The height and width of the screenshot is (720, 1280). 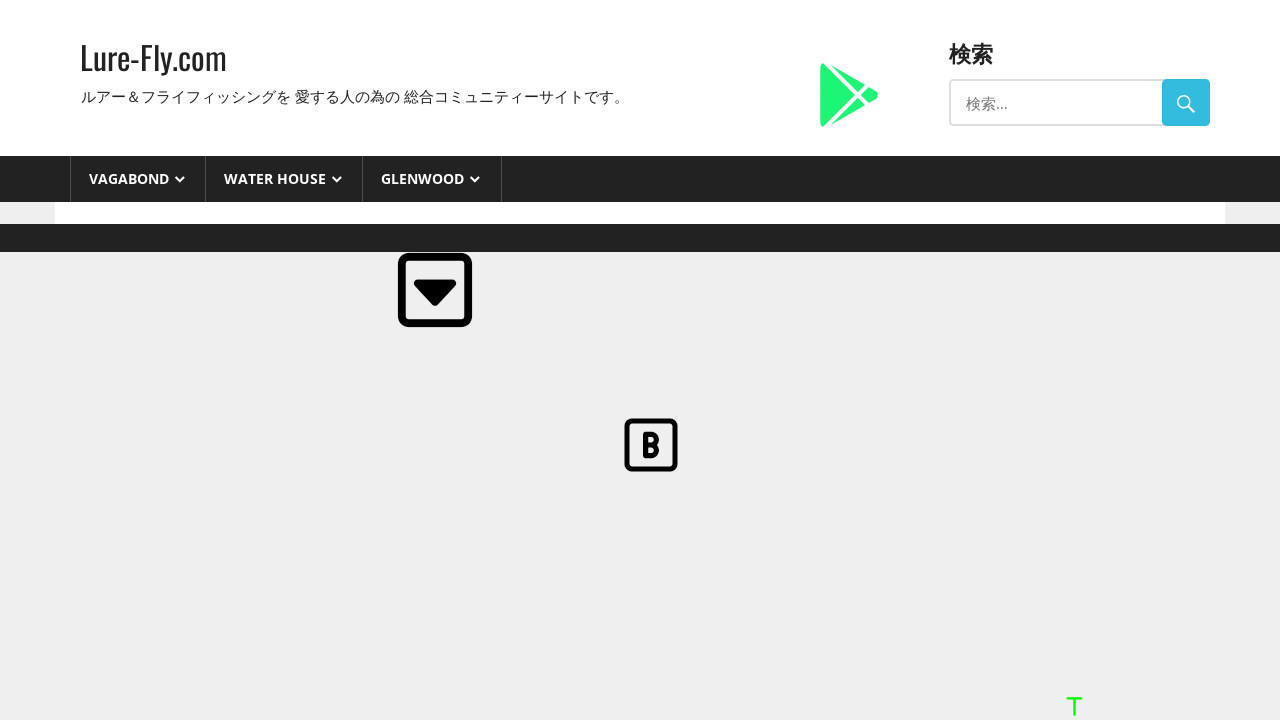 What do you see at coordinates (1074, 706) in the screenshot?
I see `text formatting or typography options` at bounding box center [1074, 706].